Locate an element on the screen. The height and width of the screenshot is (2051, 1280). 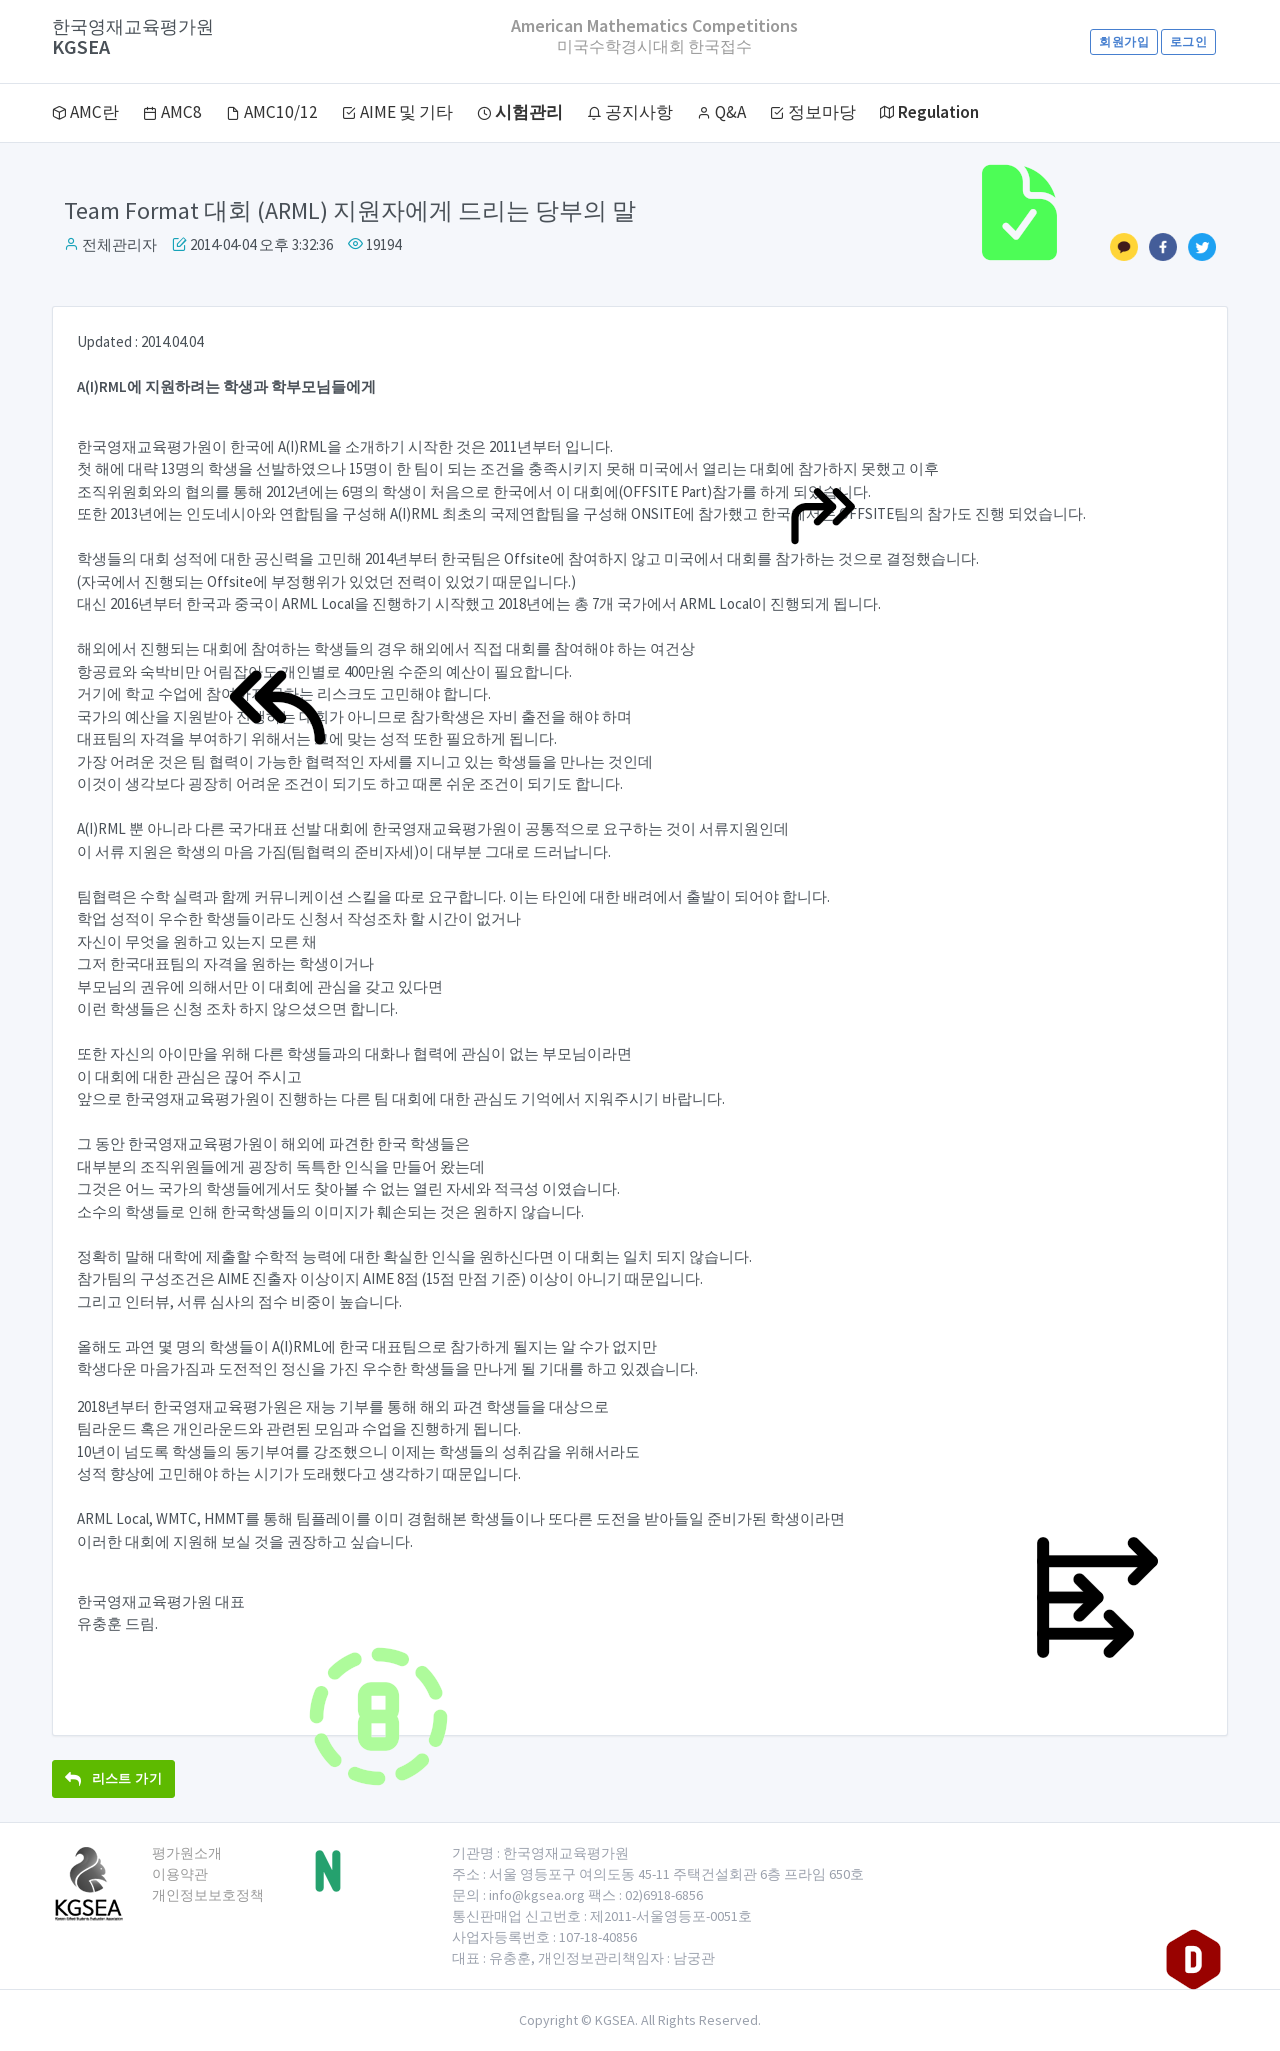
reply all to a message or email is located at coordinates (277, 707).